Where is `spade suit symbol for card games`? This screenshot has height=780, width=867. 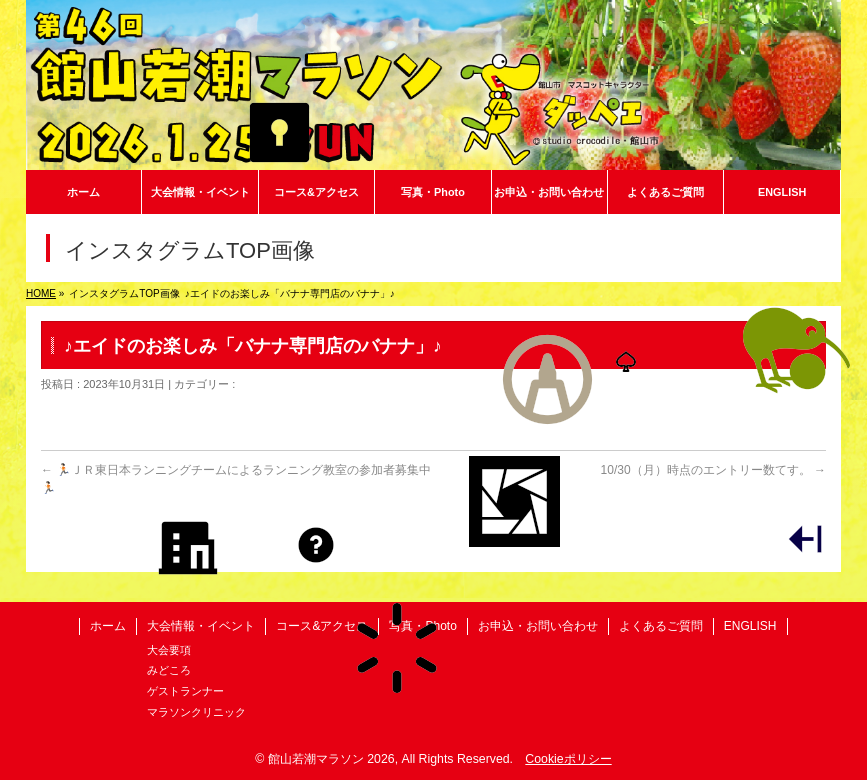 spade suit symbol for card games is located at coordinates (626, 362).